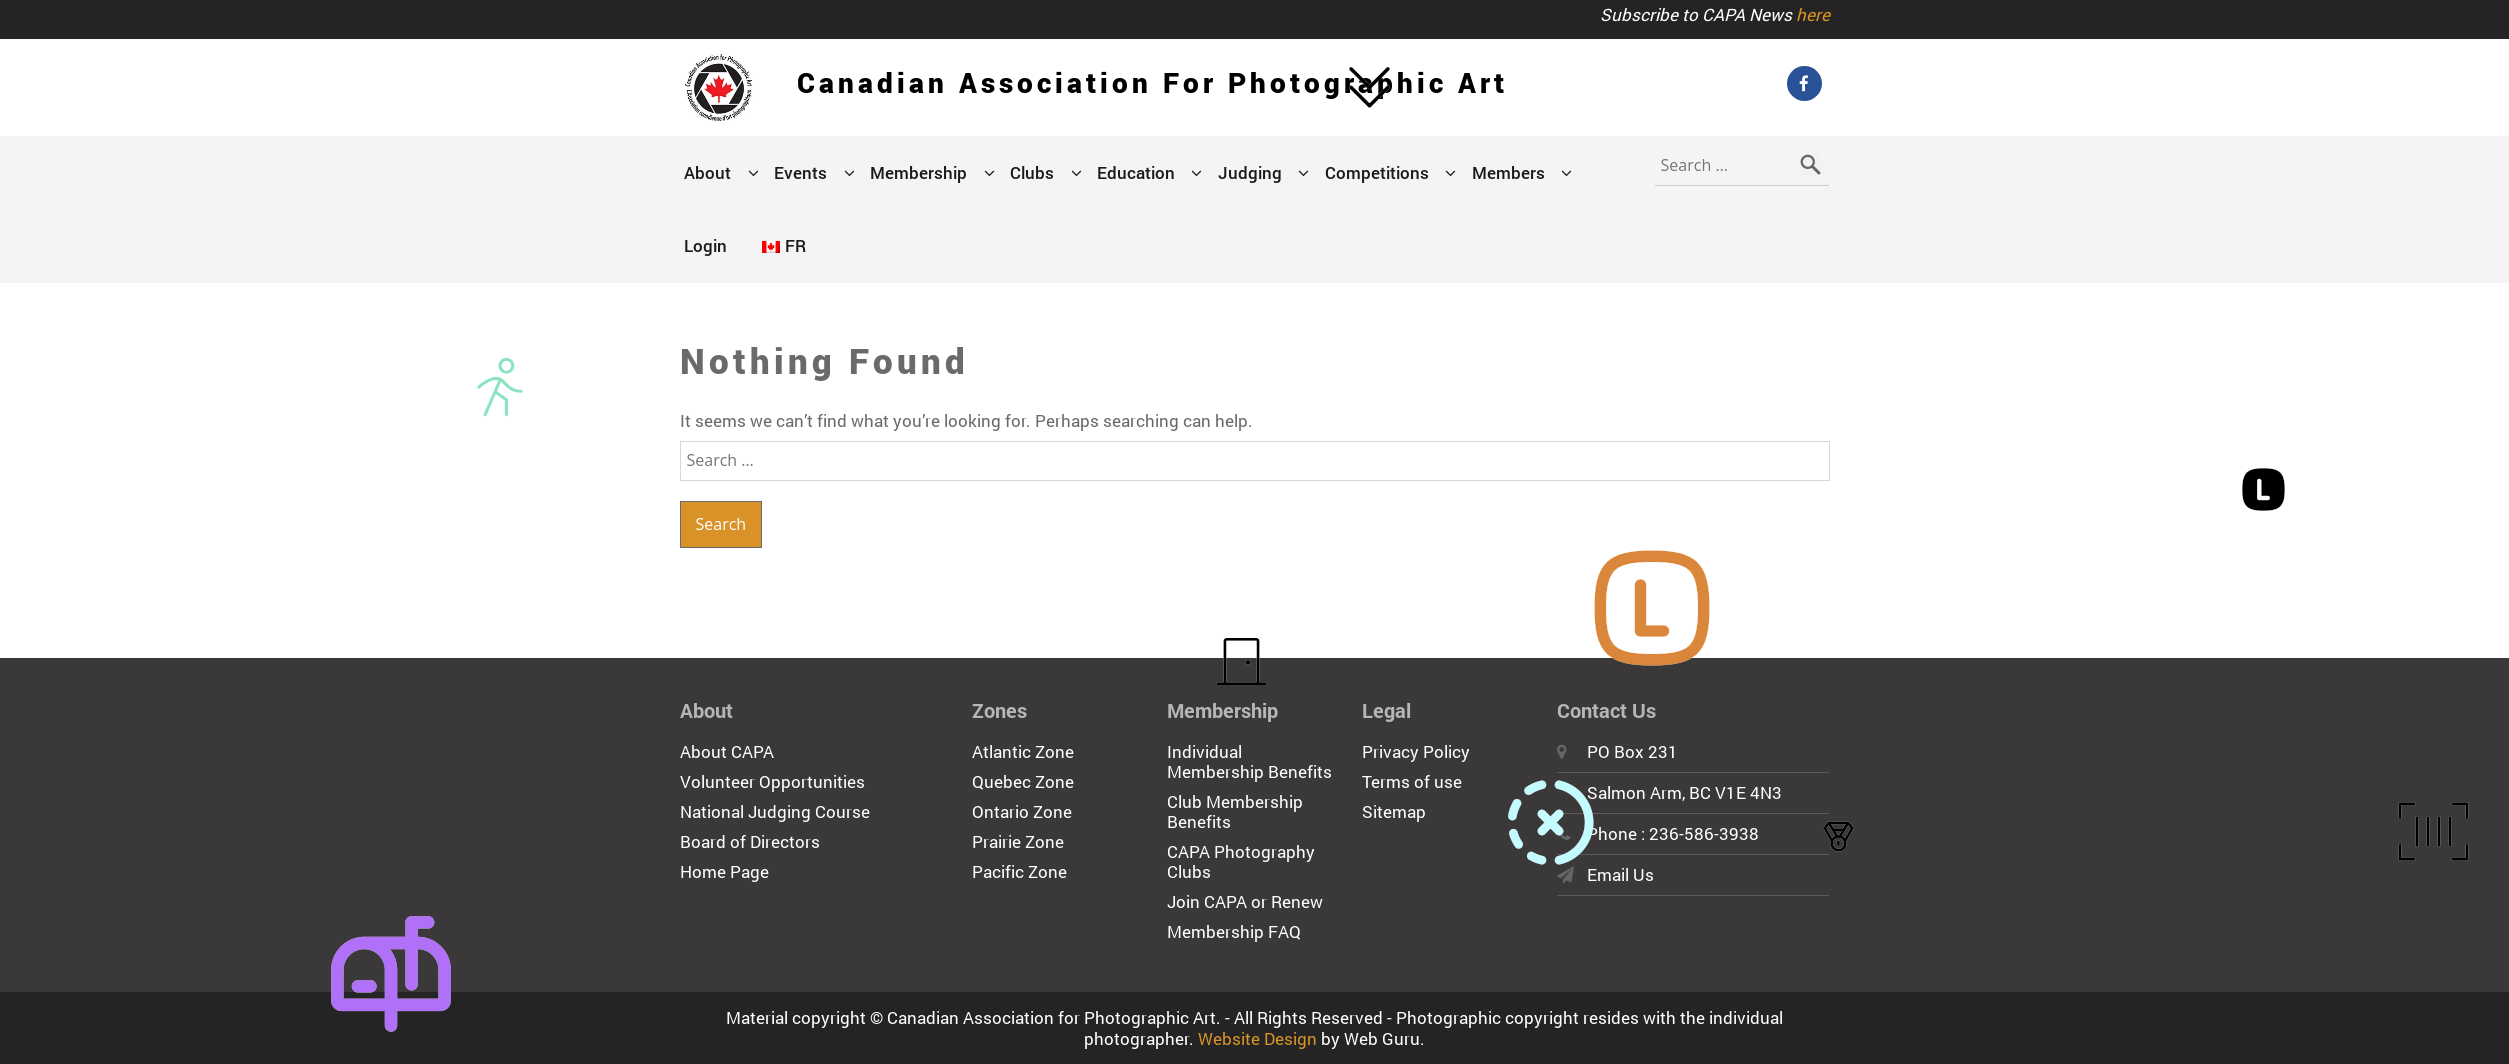 The image size is (2509, 1064). What do you see at coordinates (1652, 608) in the screenshot?
I see `indicates an item or category labeled "L"` at bounding box center [1652, 608].